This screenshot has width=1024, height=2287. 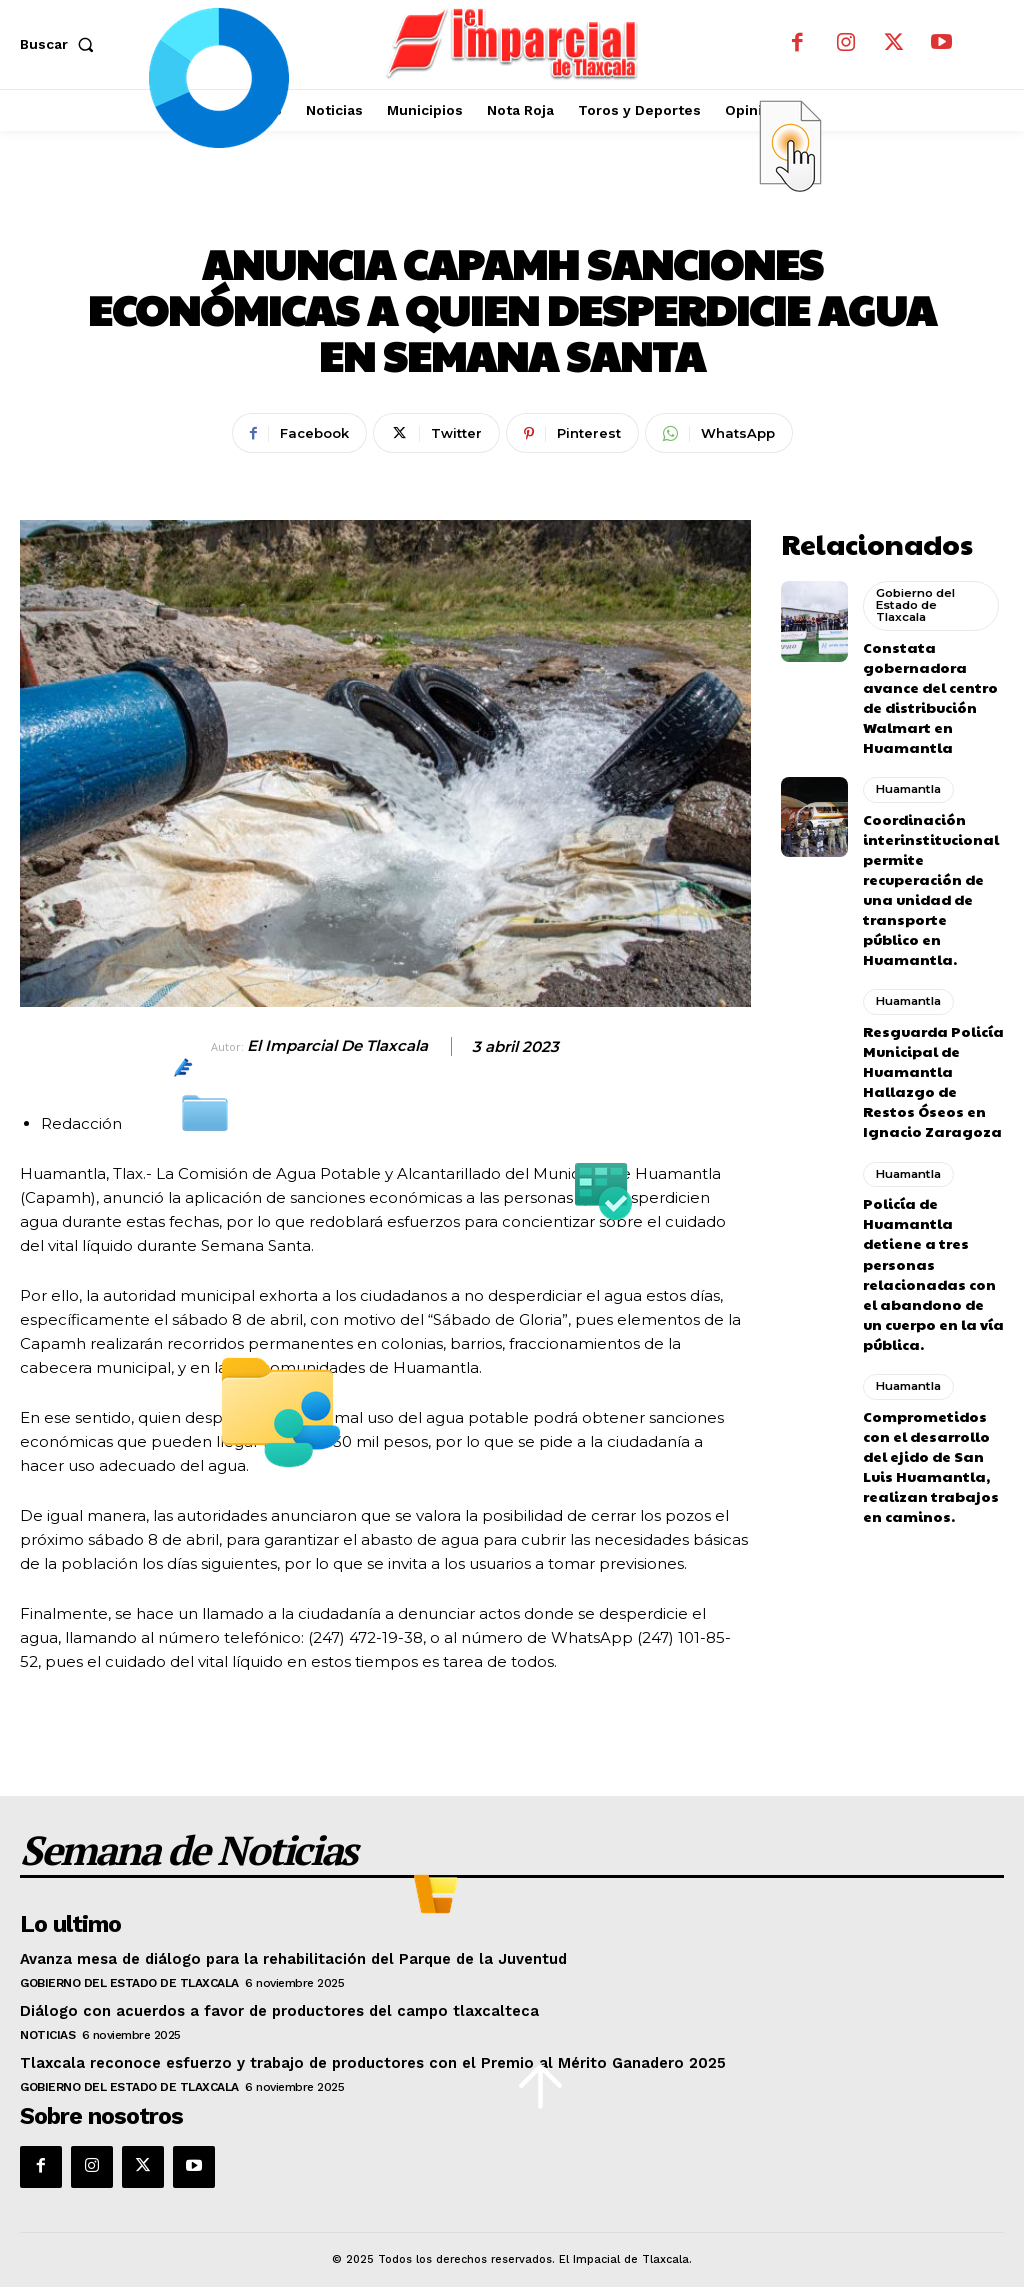 What do you see at coordinates (436, 1894) in the screenshot?
I see `open the commerce or shopping app` at bounding box center [436, 1894].